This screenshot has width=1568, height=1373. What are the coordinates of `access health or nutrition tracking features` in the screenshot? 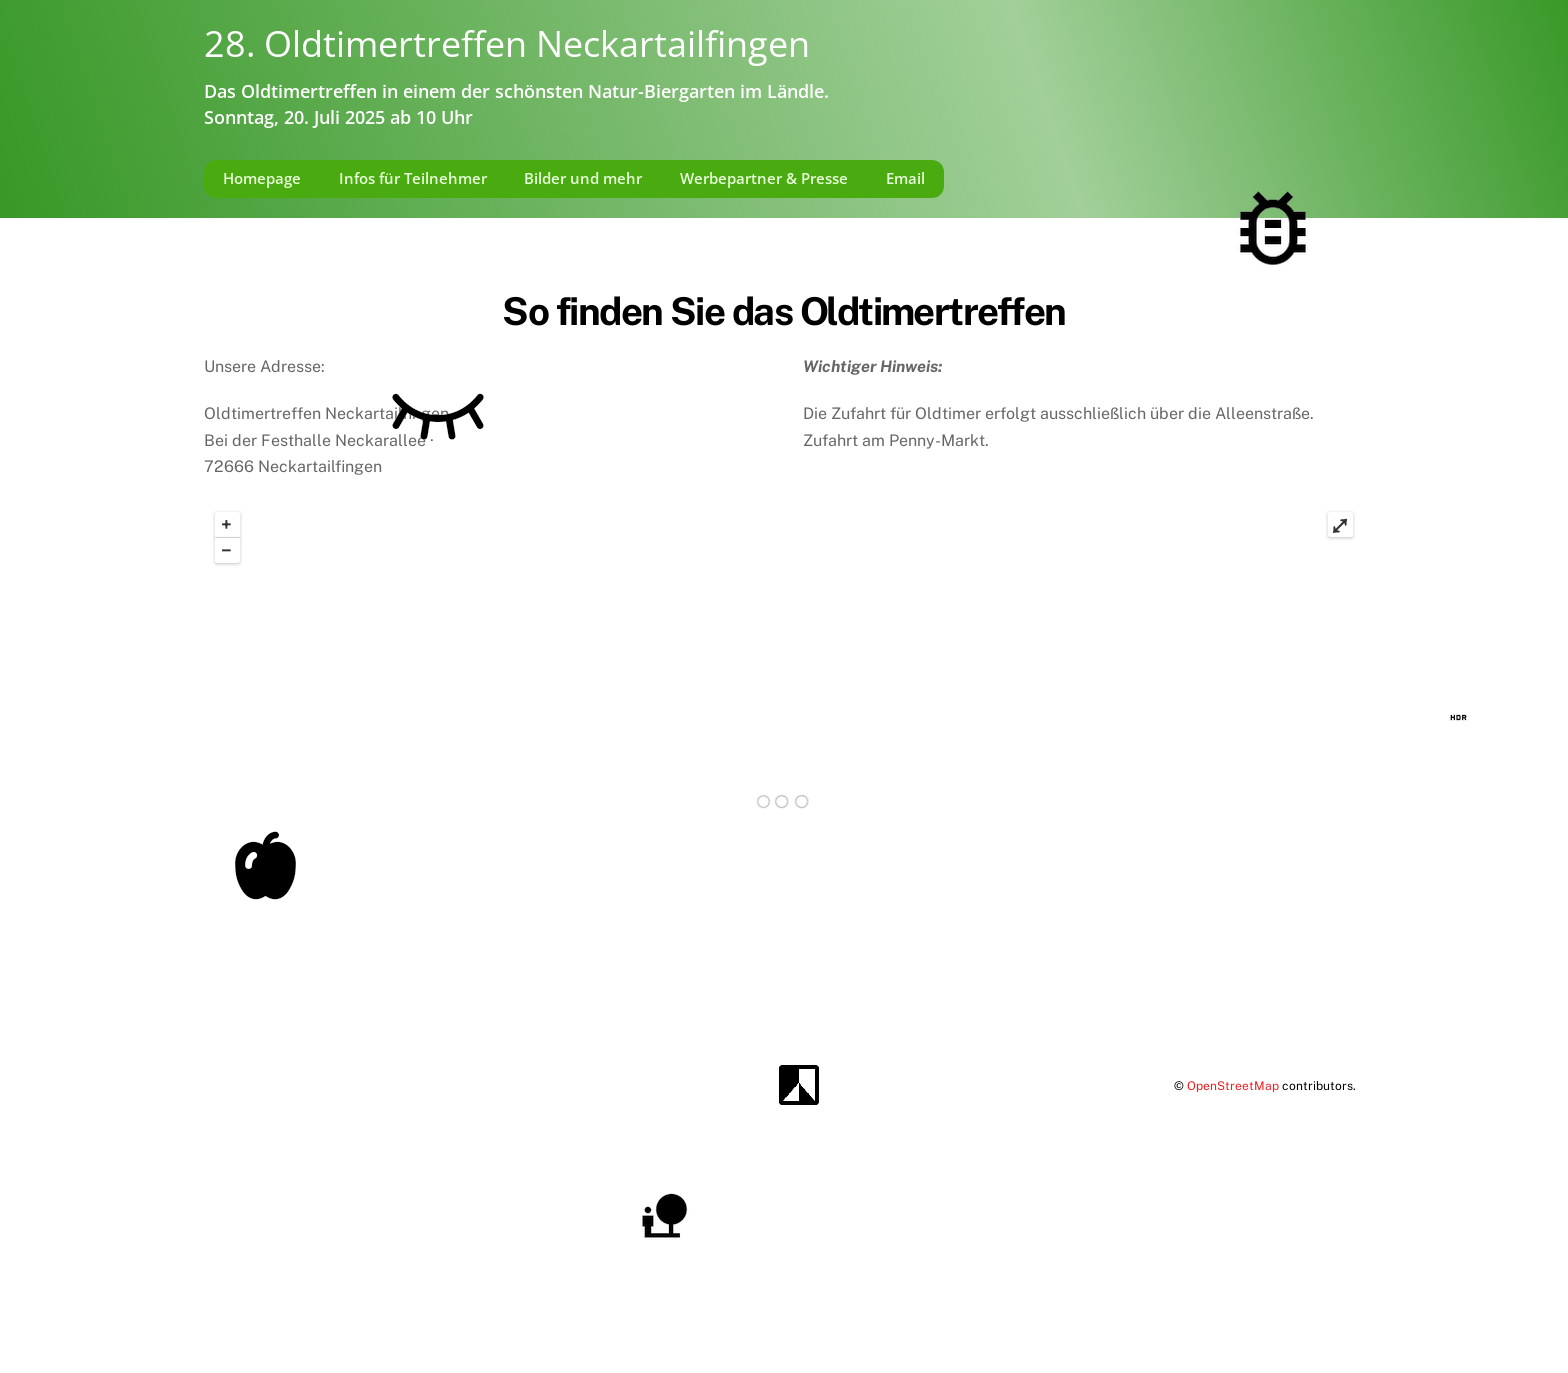 It's located at (265, 865).